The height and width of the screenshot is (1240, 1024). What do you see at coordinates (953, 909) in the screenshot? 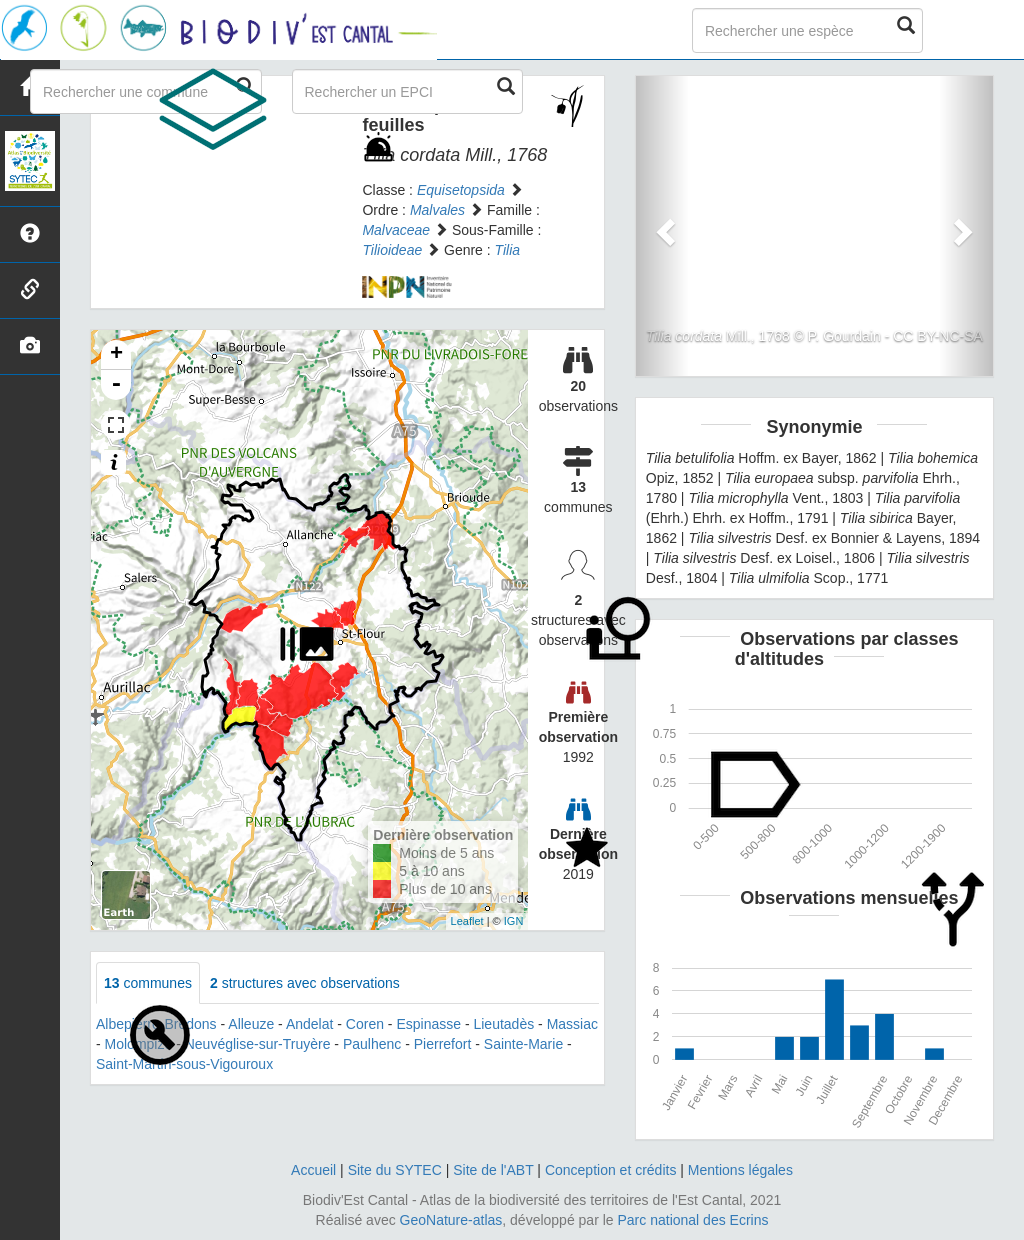
I see `view alternative routes` at bounding box center [953, 909].